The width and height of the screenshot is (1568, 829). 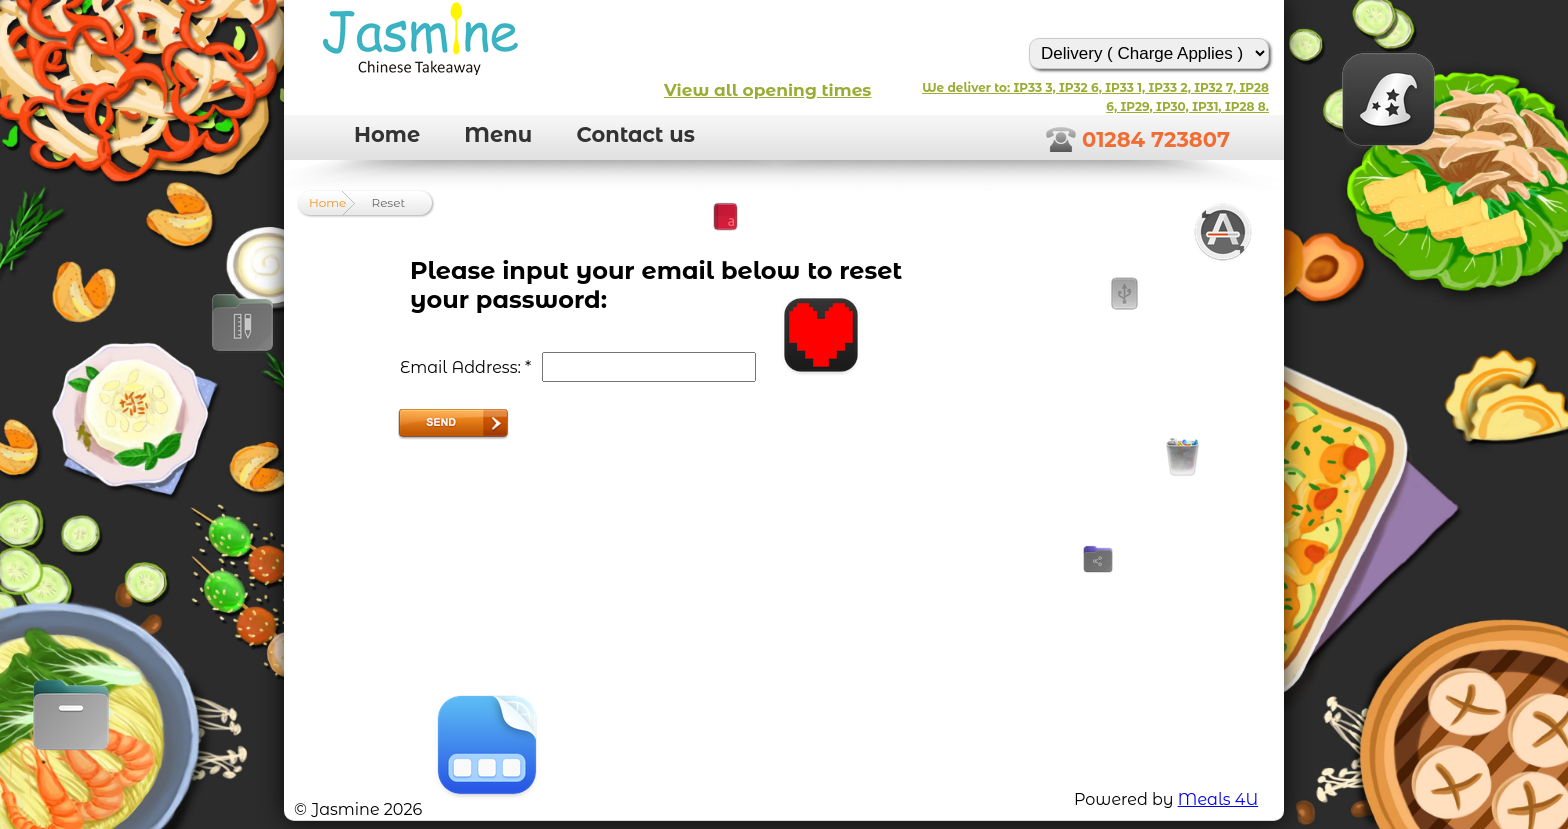 What do you see at coordinates (821, 335) in the screenshot?
I see `launch undertale` at bounding box center [821, 335].